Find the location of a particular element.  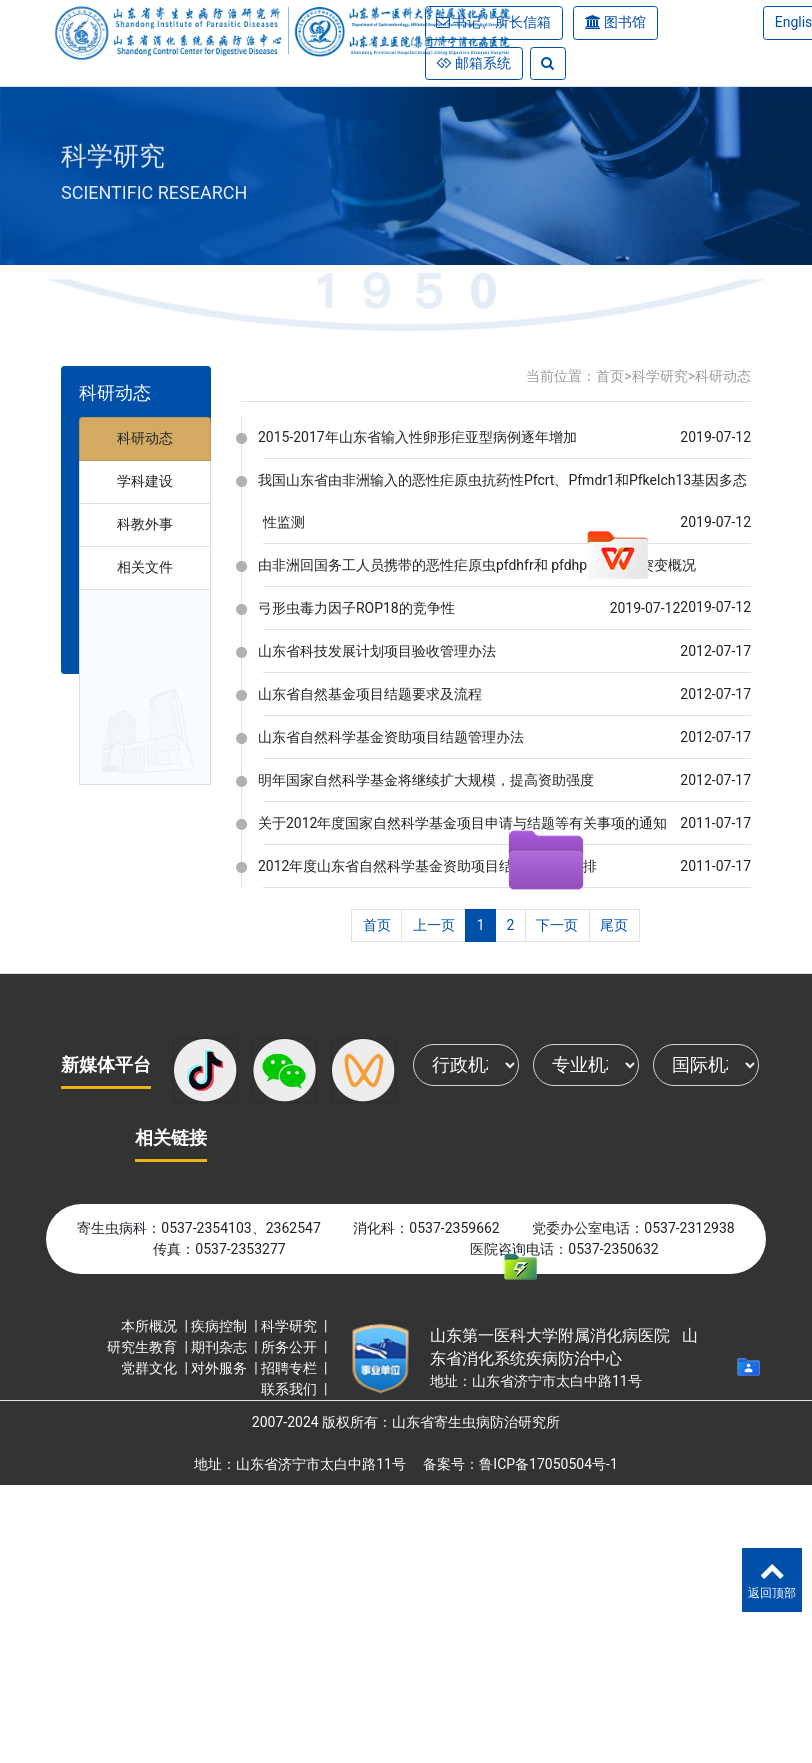

open your GameJolt games folder is located at coordinates (520, 1267).